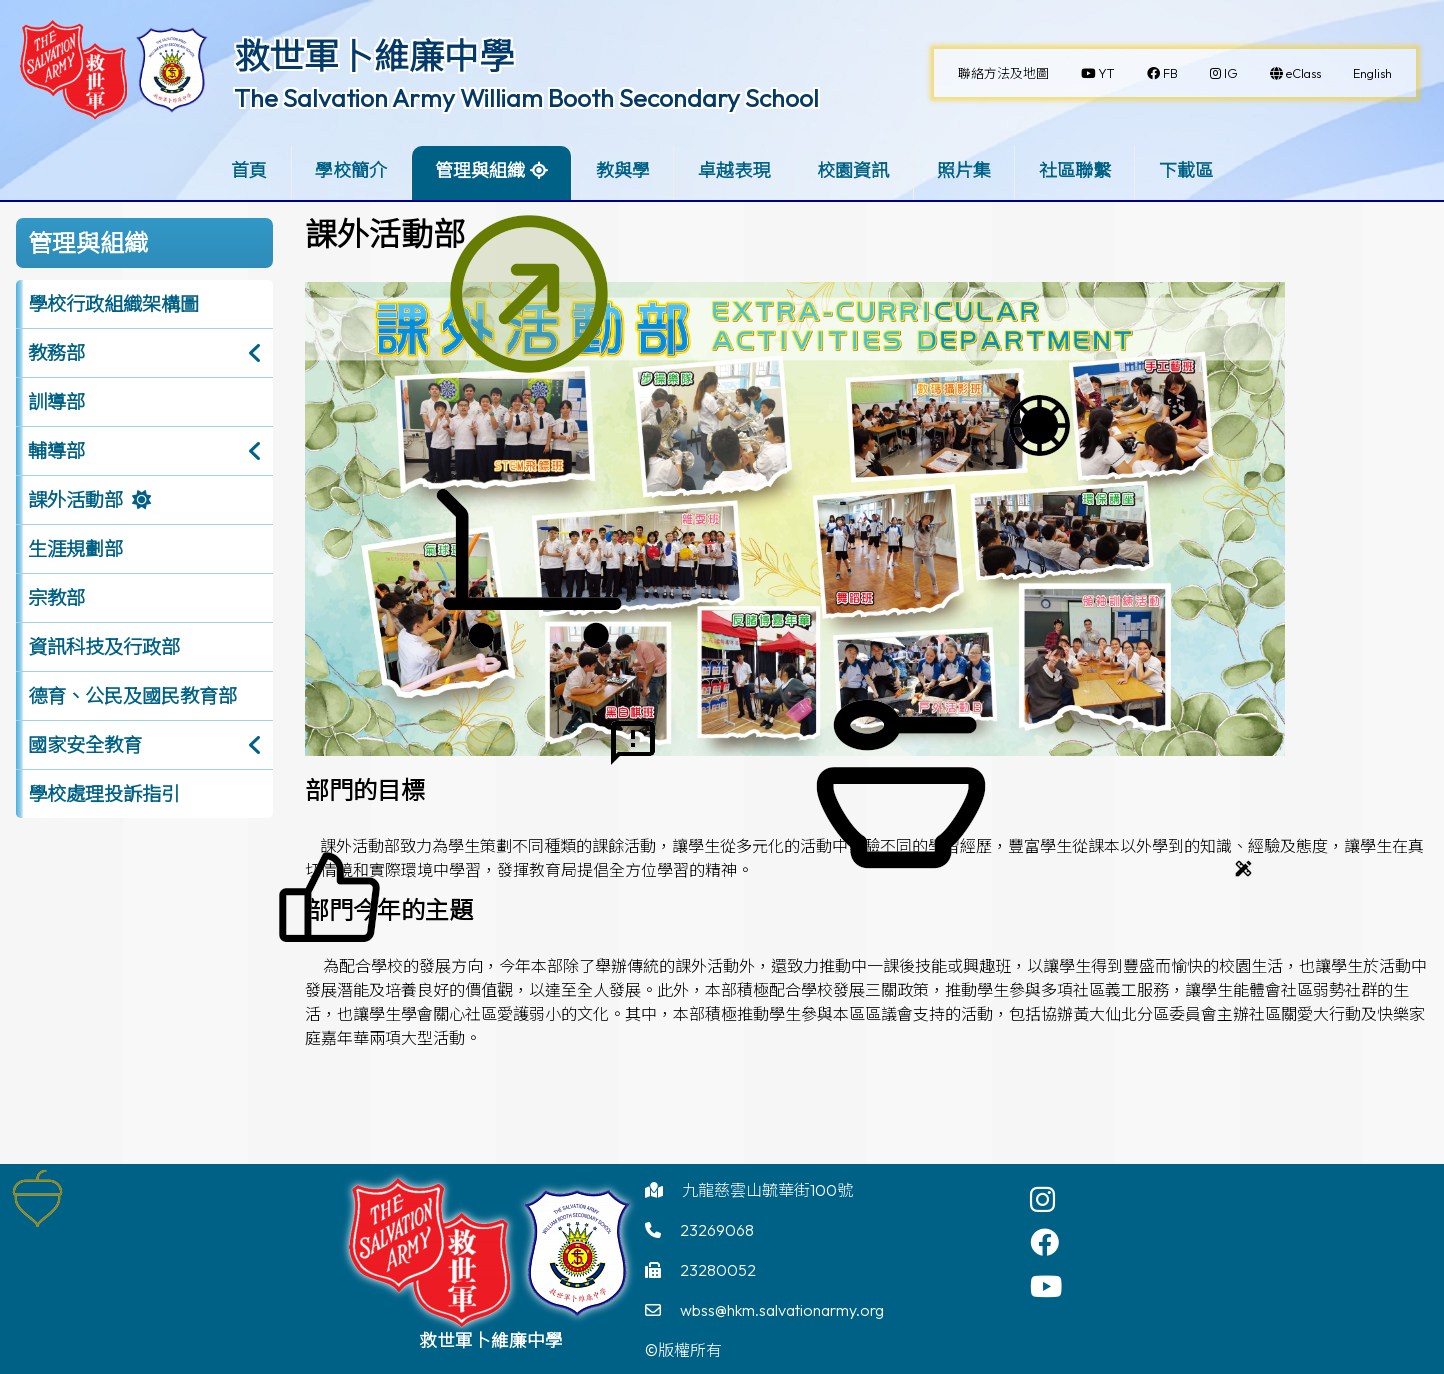 Image resolution: width=1444 pixels, height=1374 pixels. Describe the element at coordinates (526, 559) in the screenshot. I see `view shopping cart` at that location.